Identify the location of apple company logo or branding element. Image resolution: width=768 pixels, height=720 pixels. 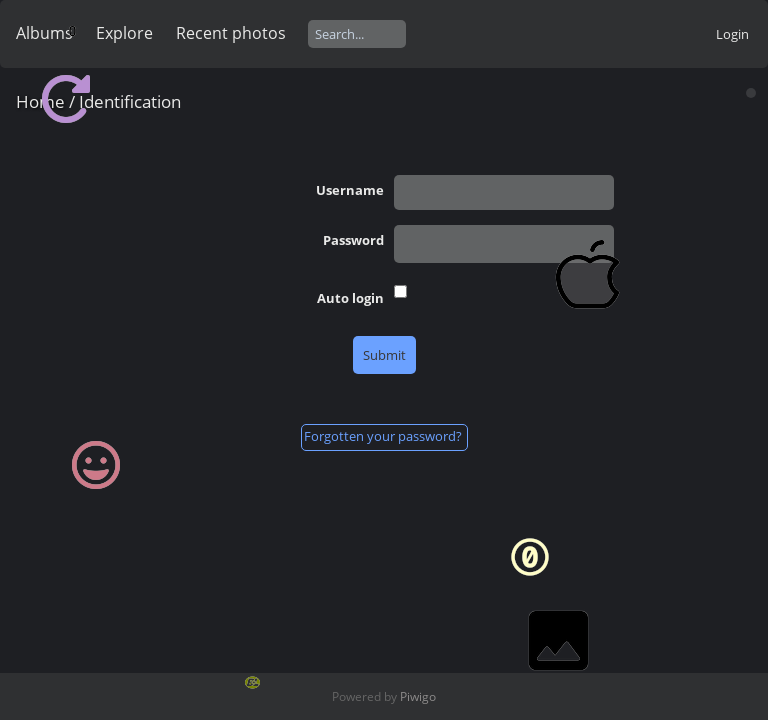
(590, 279).